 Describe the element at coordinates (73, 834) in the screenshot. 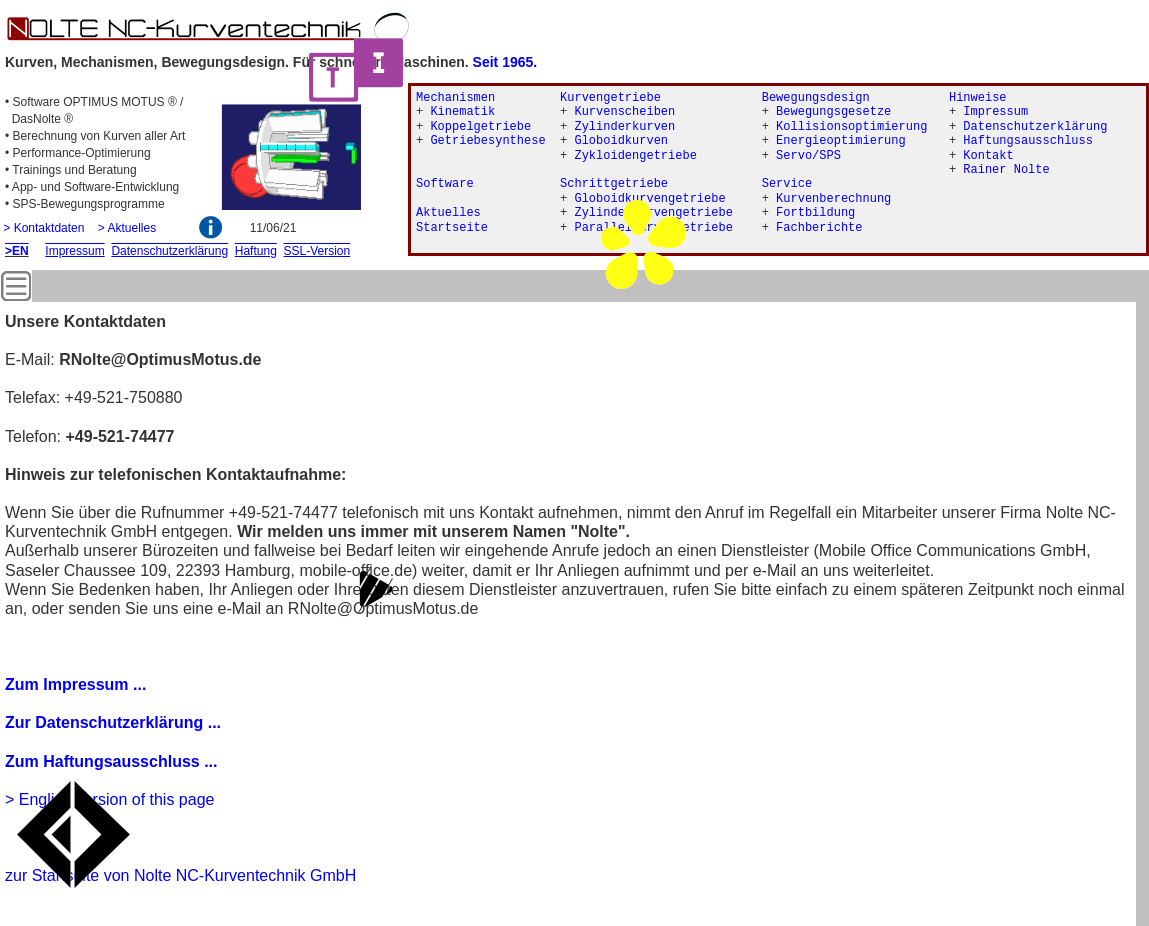

I see `indicates code written in F# programming language` at that location.